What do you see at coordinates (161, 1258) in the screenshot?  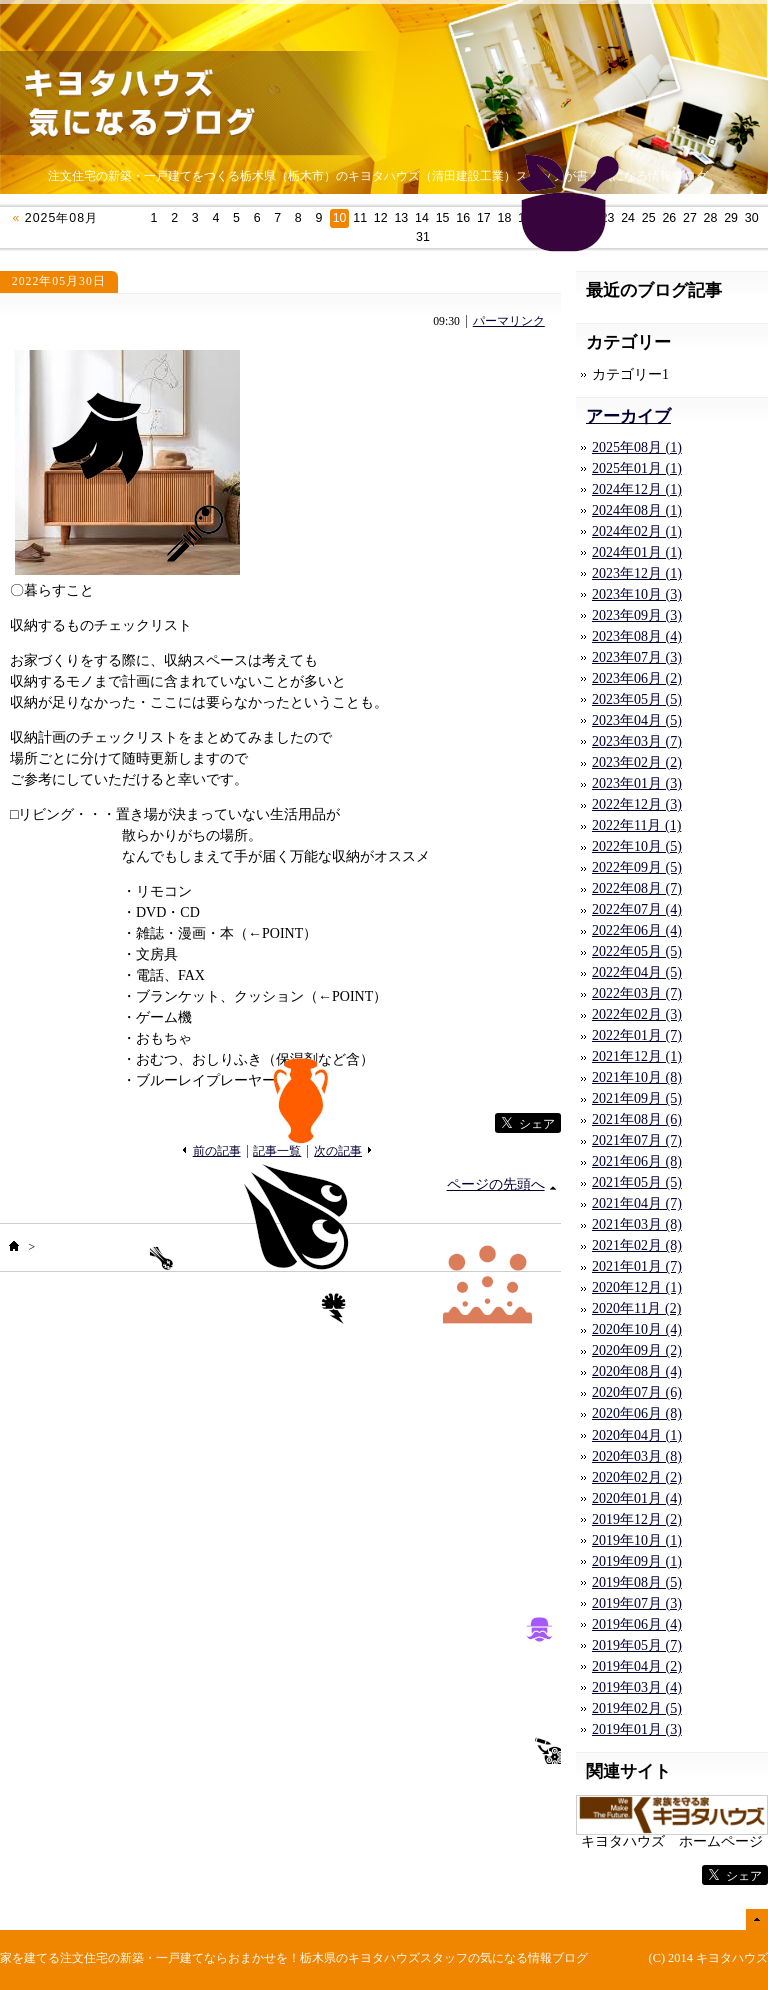 I see `indicates incoming threat or danger event in game` at bounding box center [161, 1258].